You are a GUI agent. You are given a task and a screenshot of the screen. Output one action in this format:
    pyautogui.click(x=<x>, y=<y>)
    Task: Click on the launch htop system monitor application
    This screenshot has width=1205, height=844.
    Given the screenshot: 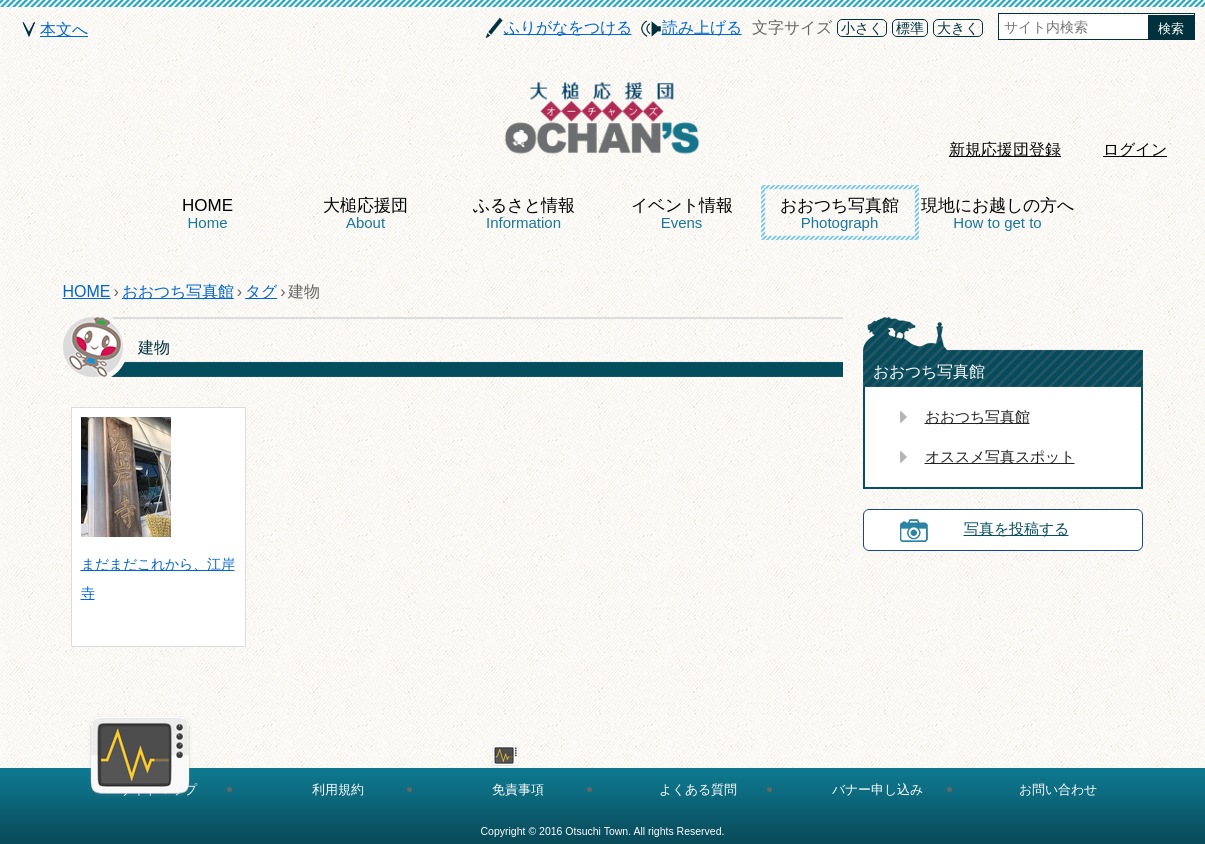 What is the action you would take?
    pyautogui.click(x=140, y=755)
    